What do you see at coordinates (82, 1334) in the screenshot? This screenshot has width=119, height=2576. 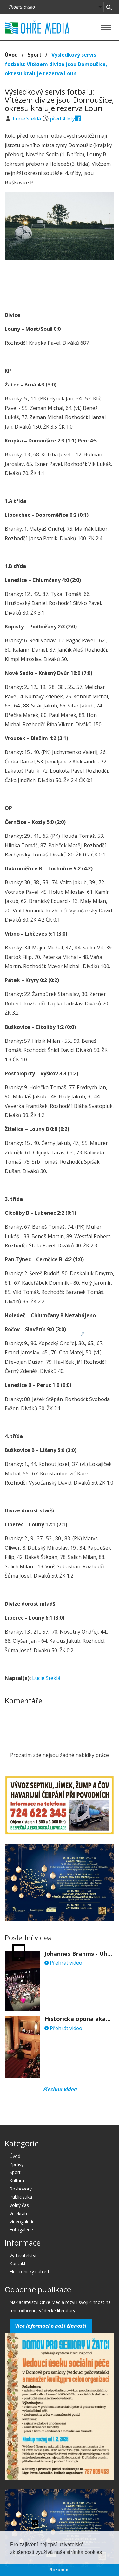 I see `follow a guided path or tutorial` at bounding box center [82, 1334].